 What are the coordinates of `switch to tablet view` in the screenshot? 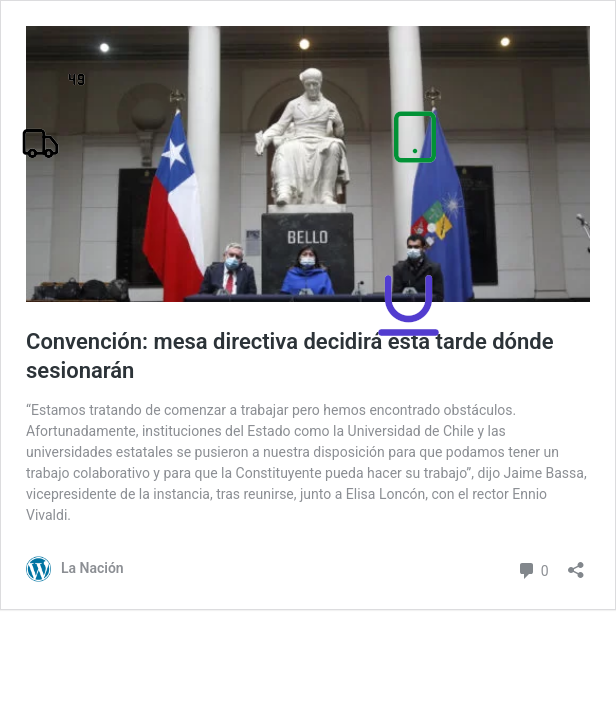 It's located at (415, 137).